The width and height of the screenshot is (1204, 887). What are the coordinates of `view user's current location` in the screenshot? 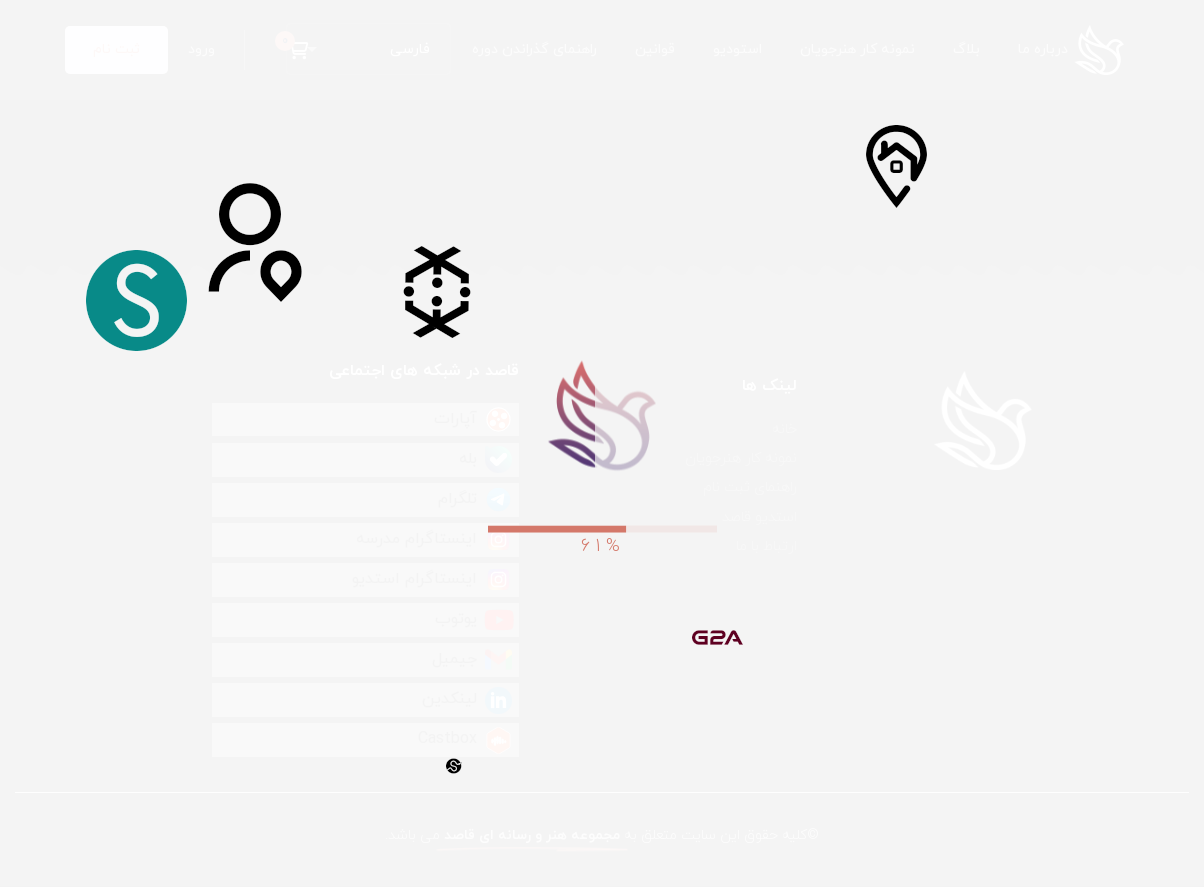 It's located at (250, 240).